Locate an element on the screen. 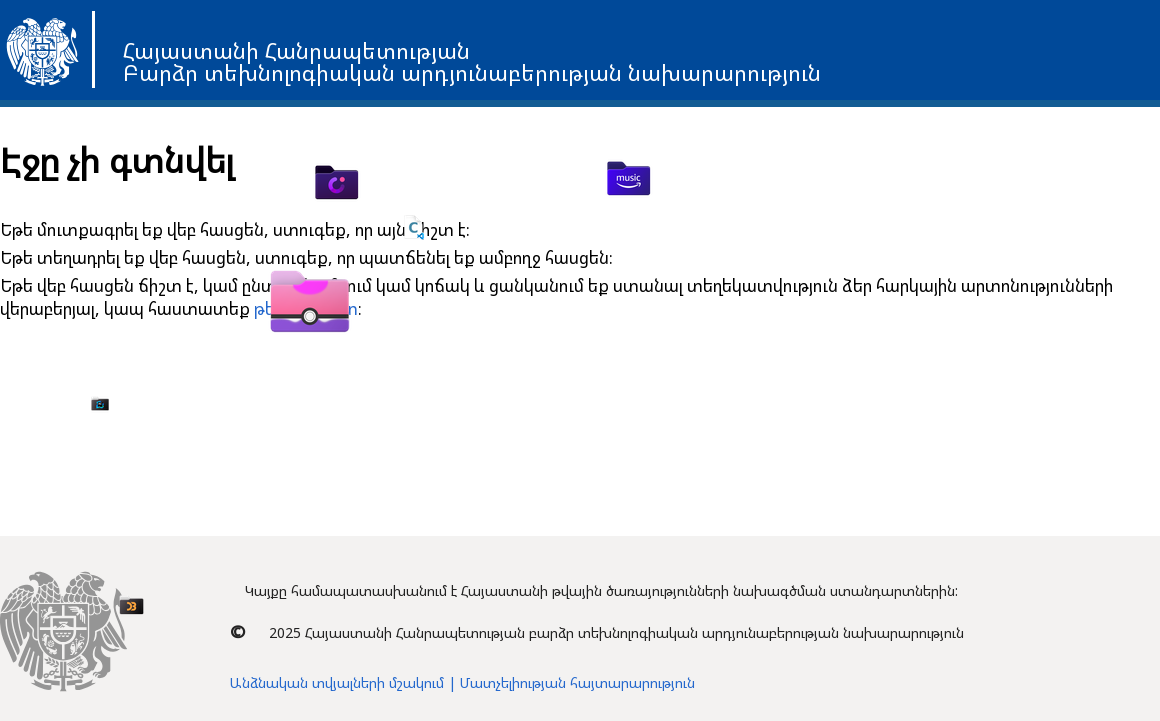 This screenshot has height=721, width=1160. open AppCode project folder is located at coordinates (100, 404).